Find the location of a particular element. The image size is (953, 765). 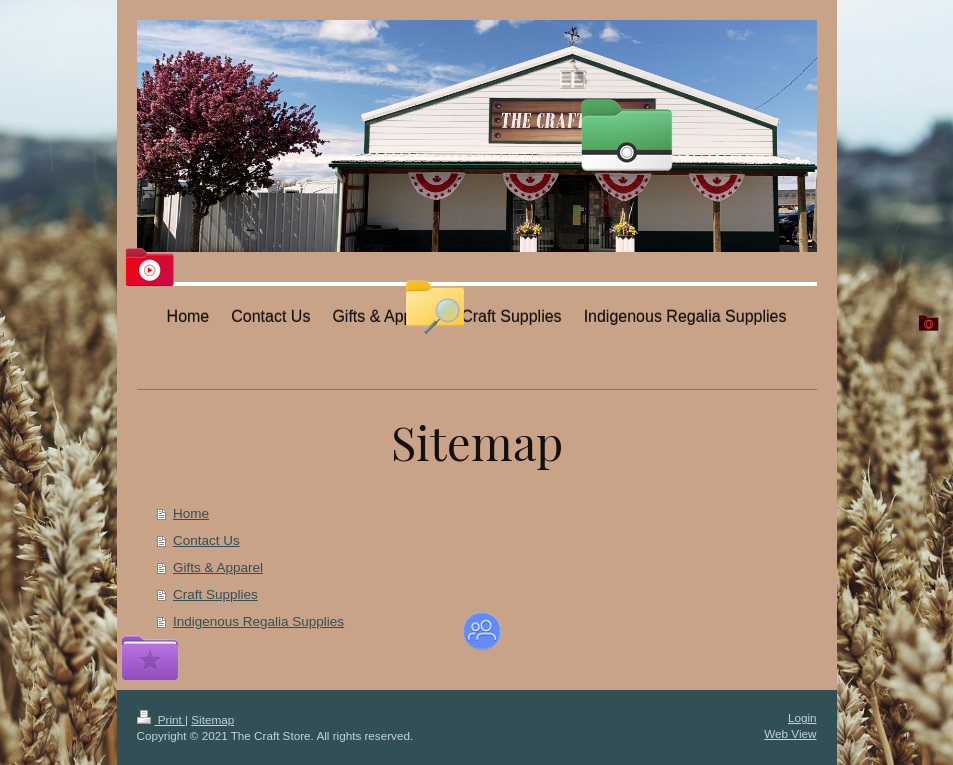

open your bookmarked or favorite files folder is located at coordinates (150, 658).